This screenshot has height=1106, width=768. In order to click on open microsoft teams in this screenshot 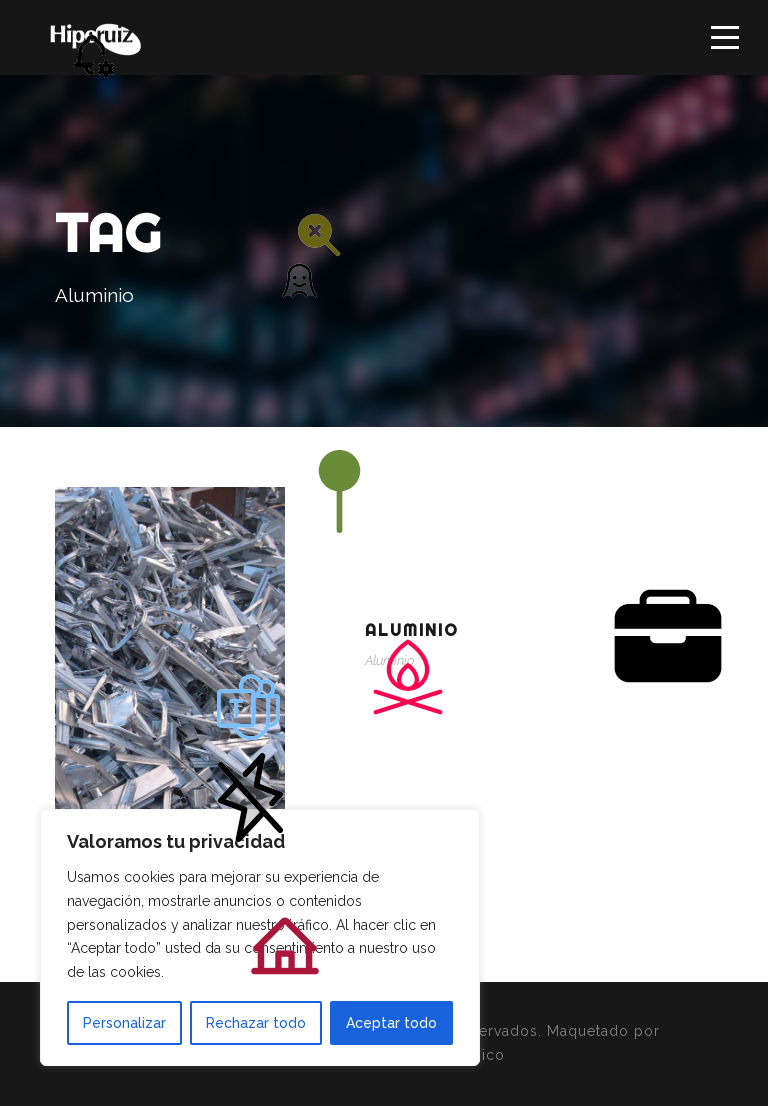, I will do `click(248, 708)`.